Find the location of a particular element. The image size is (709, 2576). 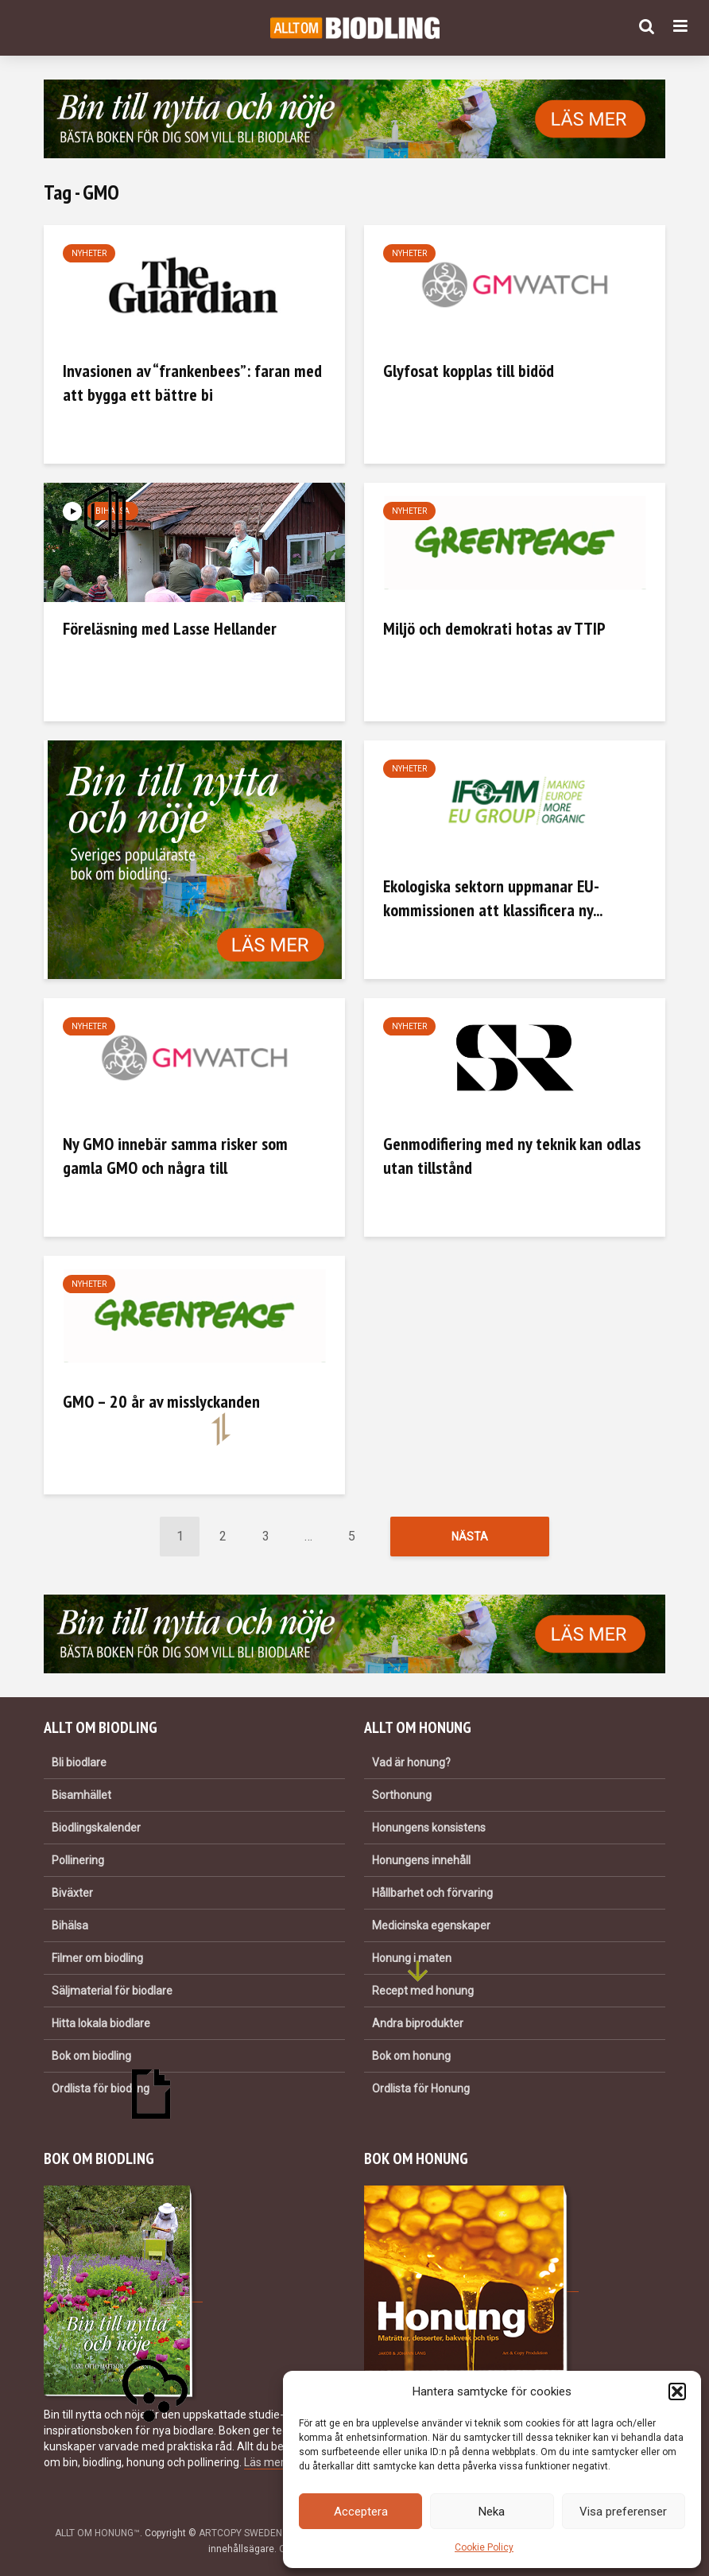

scroll down or view more content is located at coordinates (417, 1971).